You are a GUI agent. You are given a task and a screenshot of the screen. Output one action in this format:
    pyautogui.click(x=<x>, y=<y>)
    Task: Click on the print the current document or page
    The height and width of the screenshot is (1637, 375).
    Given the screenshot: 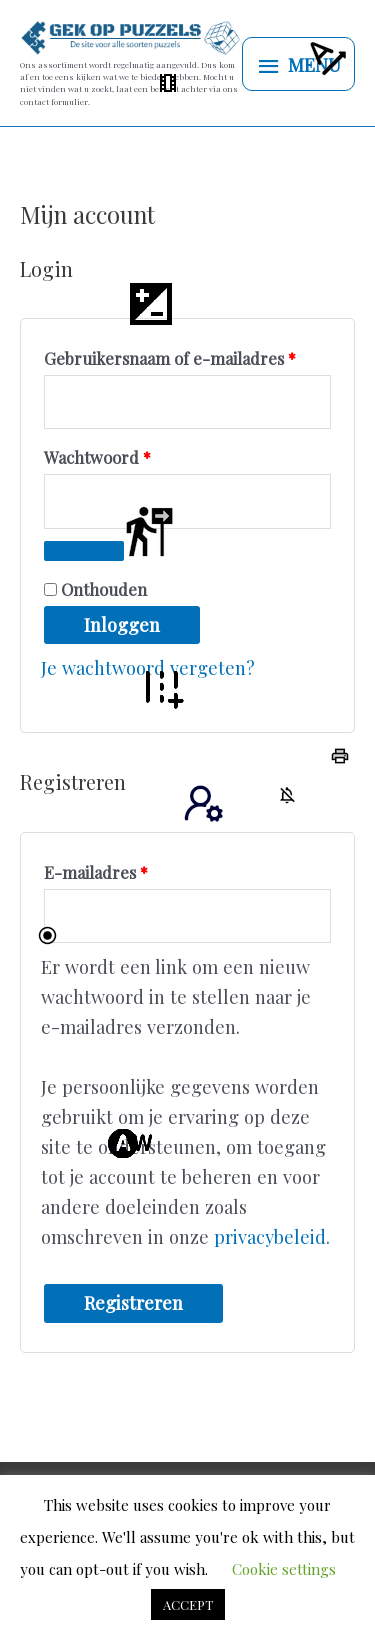 What is the action you would take?
    pyautogui.click(x=340, y=756)
    